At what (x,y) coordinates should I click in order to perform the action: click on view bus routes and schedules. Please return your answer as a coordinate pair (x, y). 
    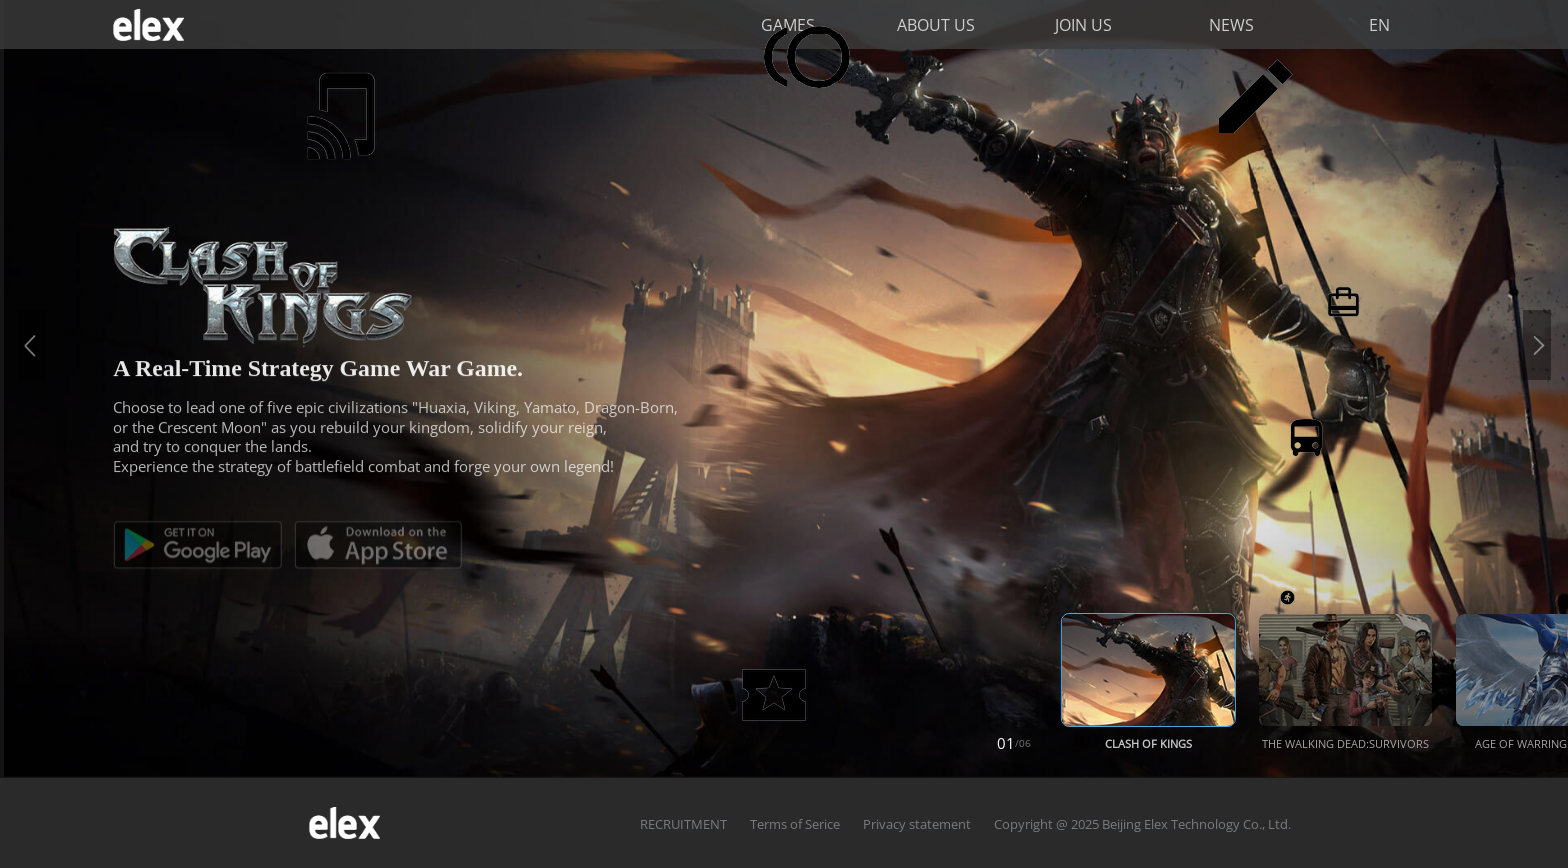
    Looking at the image, I should click on (1306, 438).